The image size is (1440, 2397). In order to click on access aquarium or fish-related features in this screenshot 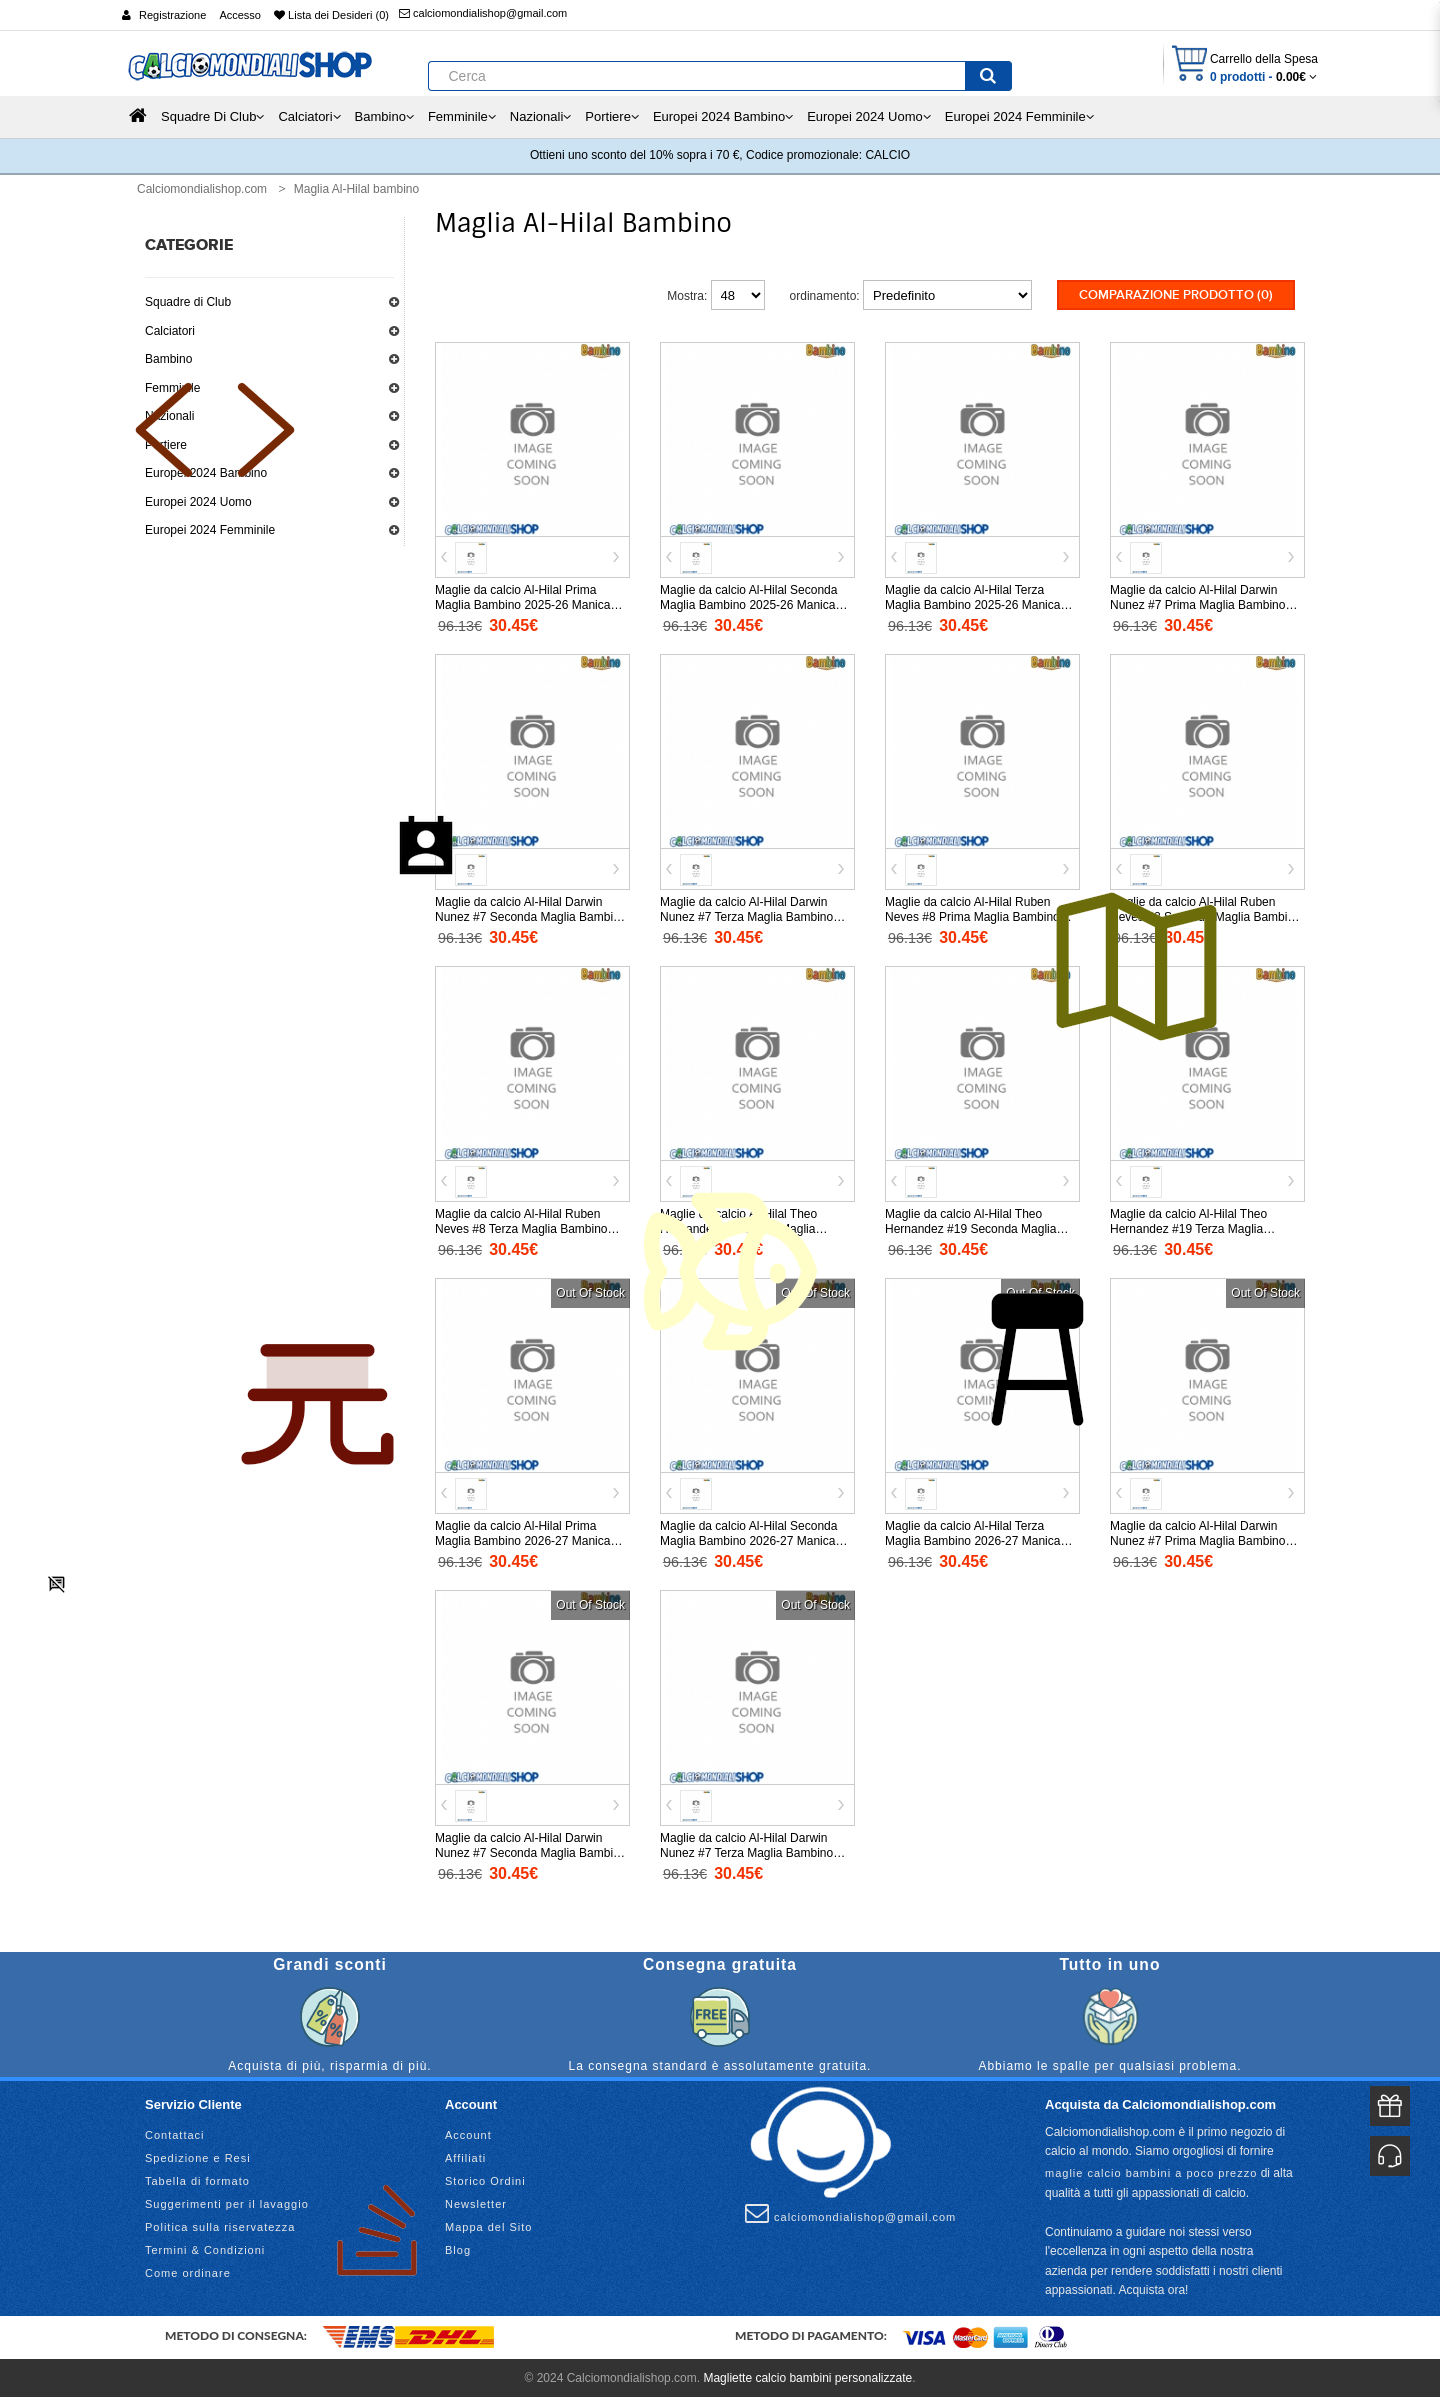, I will do `click(730, 1271)`.